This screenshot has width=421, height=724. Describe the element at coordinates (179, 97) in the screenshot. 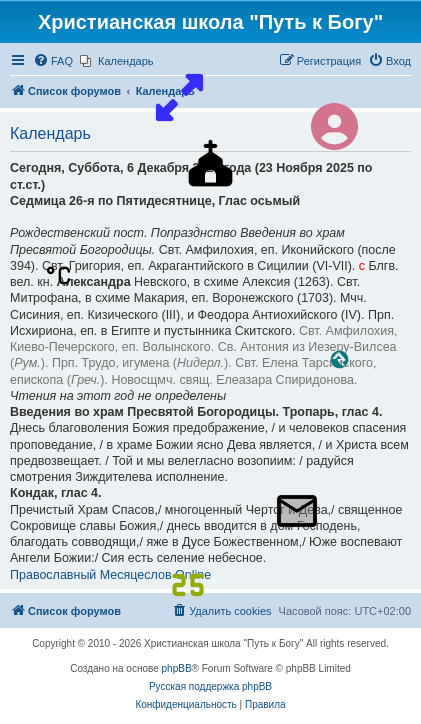

I see `expand to fullscreen mode` at that location.